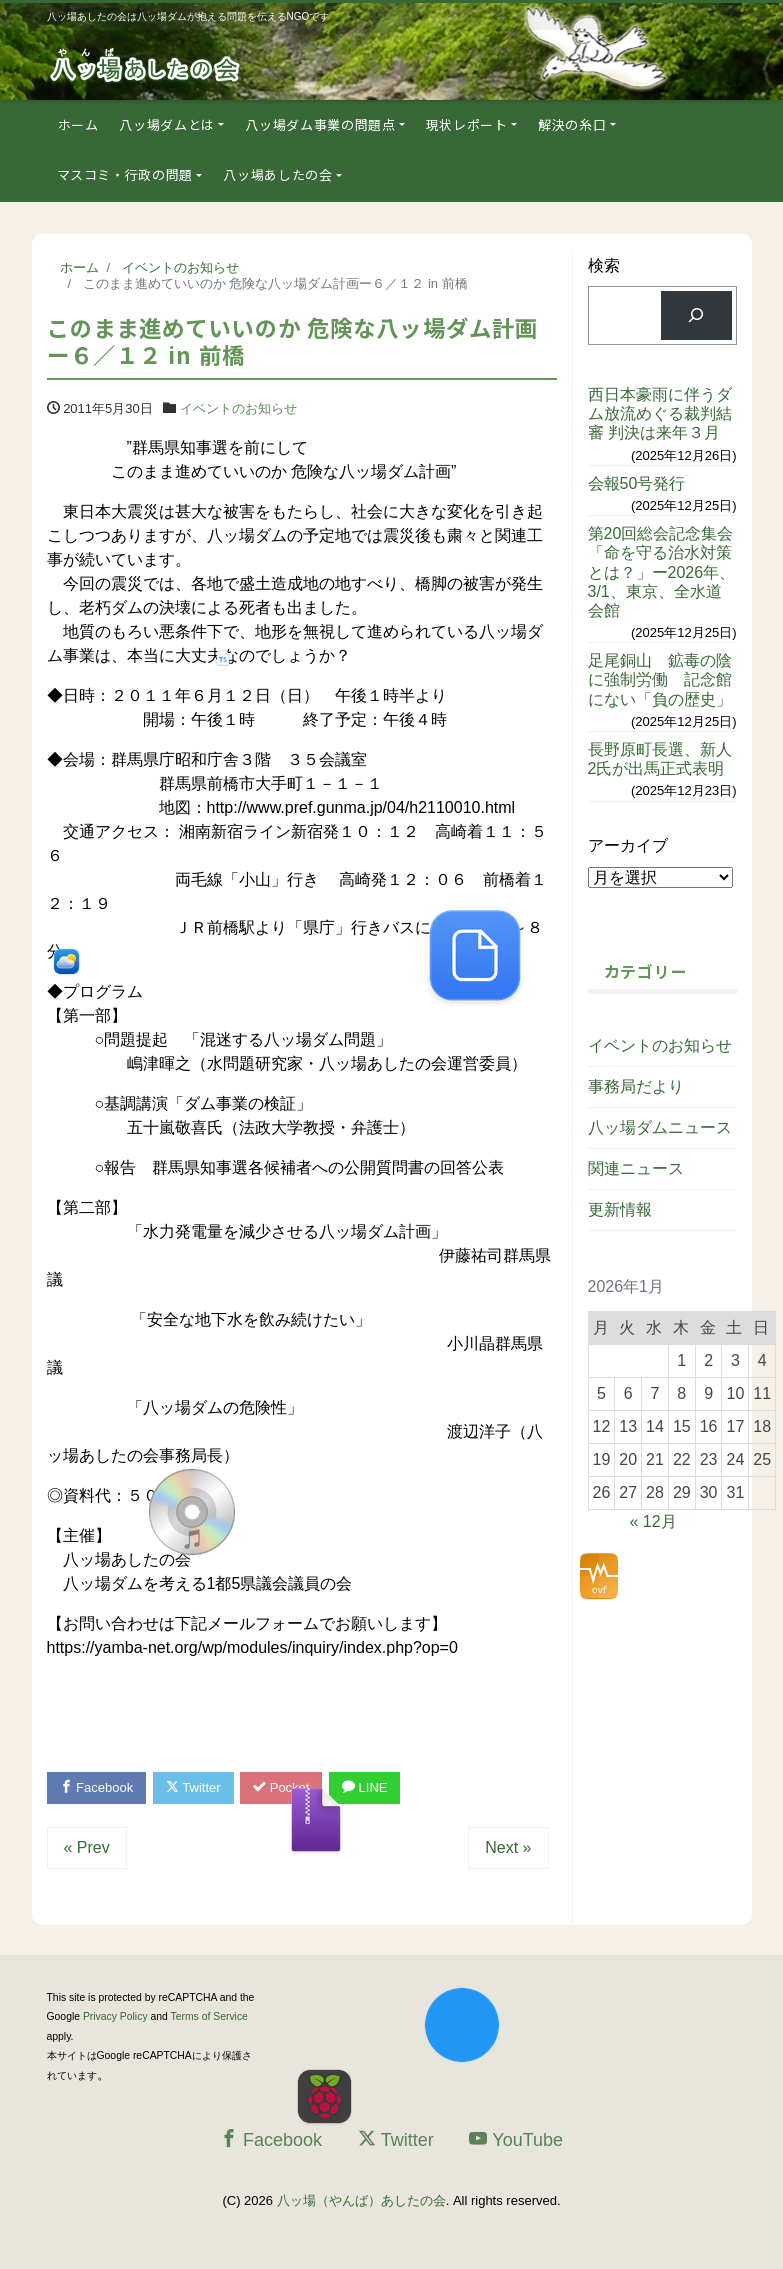 Image resolution: width=783 pixels, height=2269 pixels. What do you see at coordinates (192, 1512) in the screenshot?
I see `audio CD or music disc detected` at bounding box center [192, 1512].